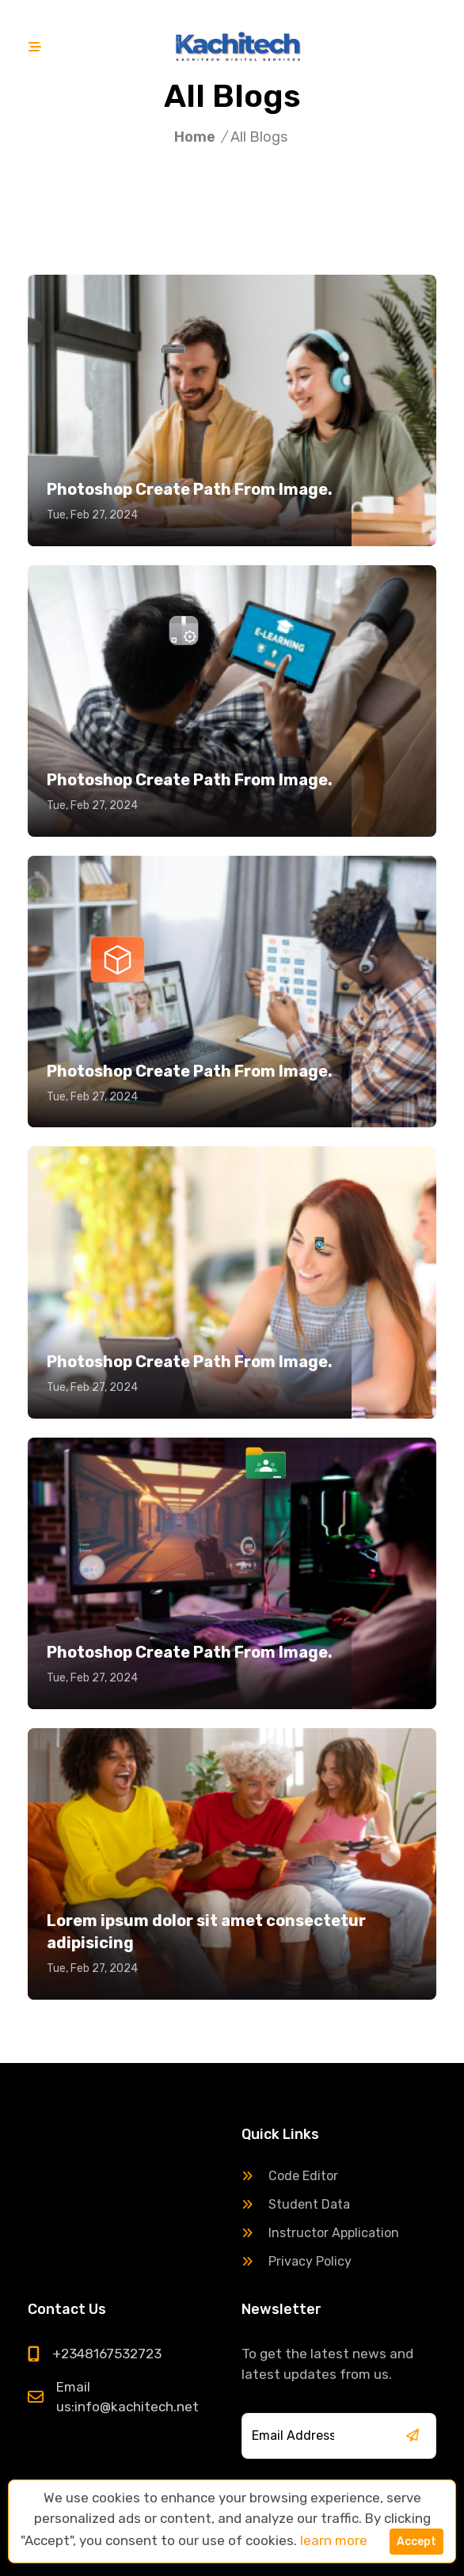 The height and width of the screenshot is (2576, 464). What do you see at coordinates (173, 348) in the screenshot?
I see `indicates a mac mini device in system preferences` at bounding box center [173, 348].